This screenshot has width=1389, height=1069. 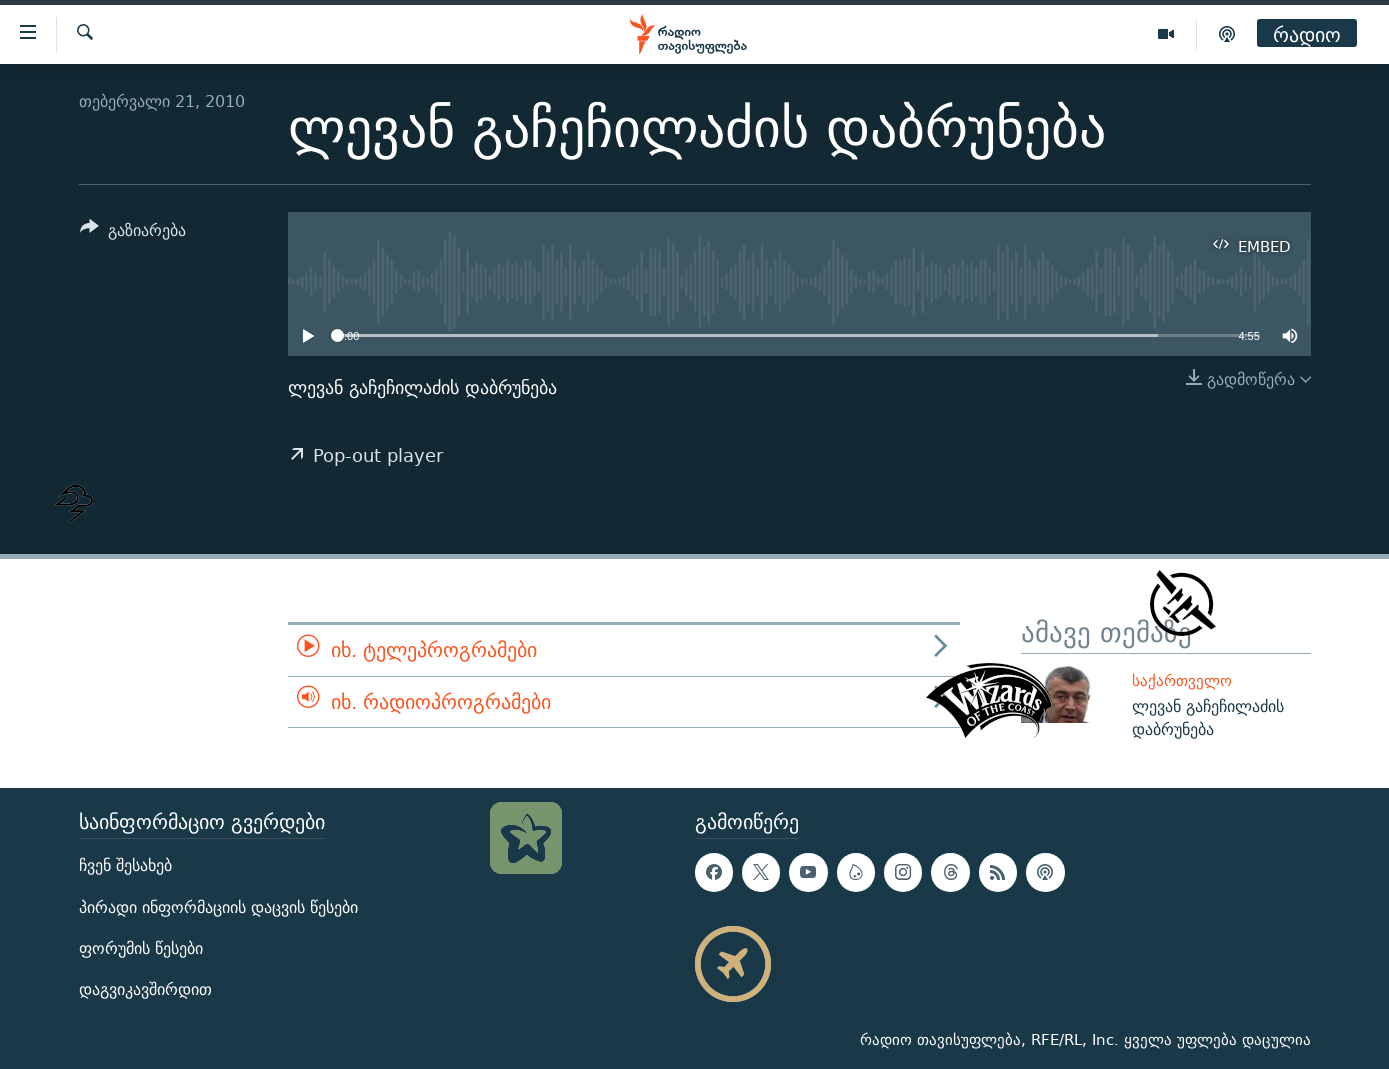 What do you see at coordinates (1183, 603) in the screenshot?
I see `open the Floatplane streaming platform` at bounding box center [1183, 603].